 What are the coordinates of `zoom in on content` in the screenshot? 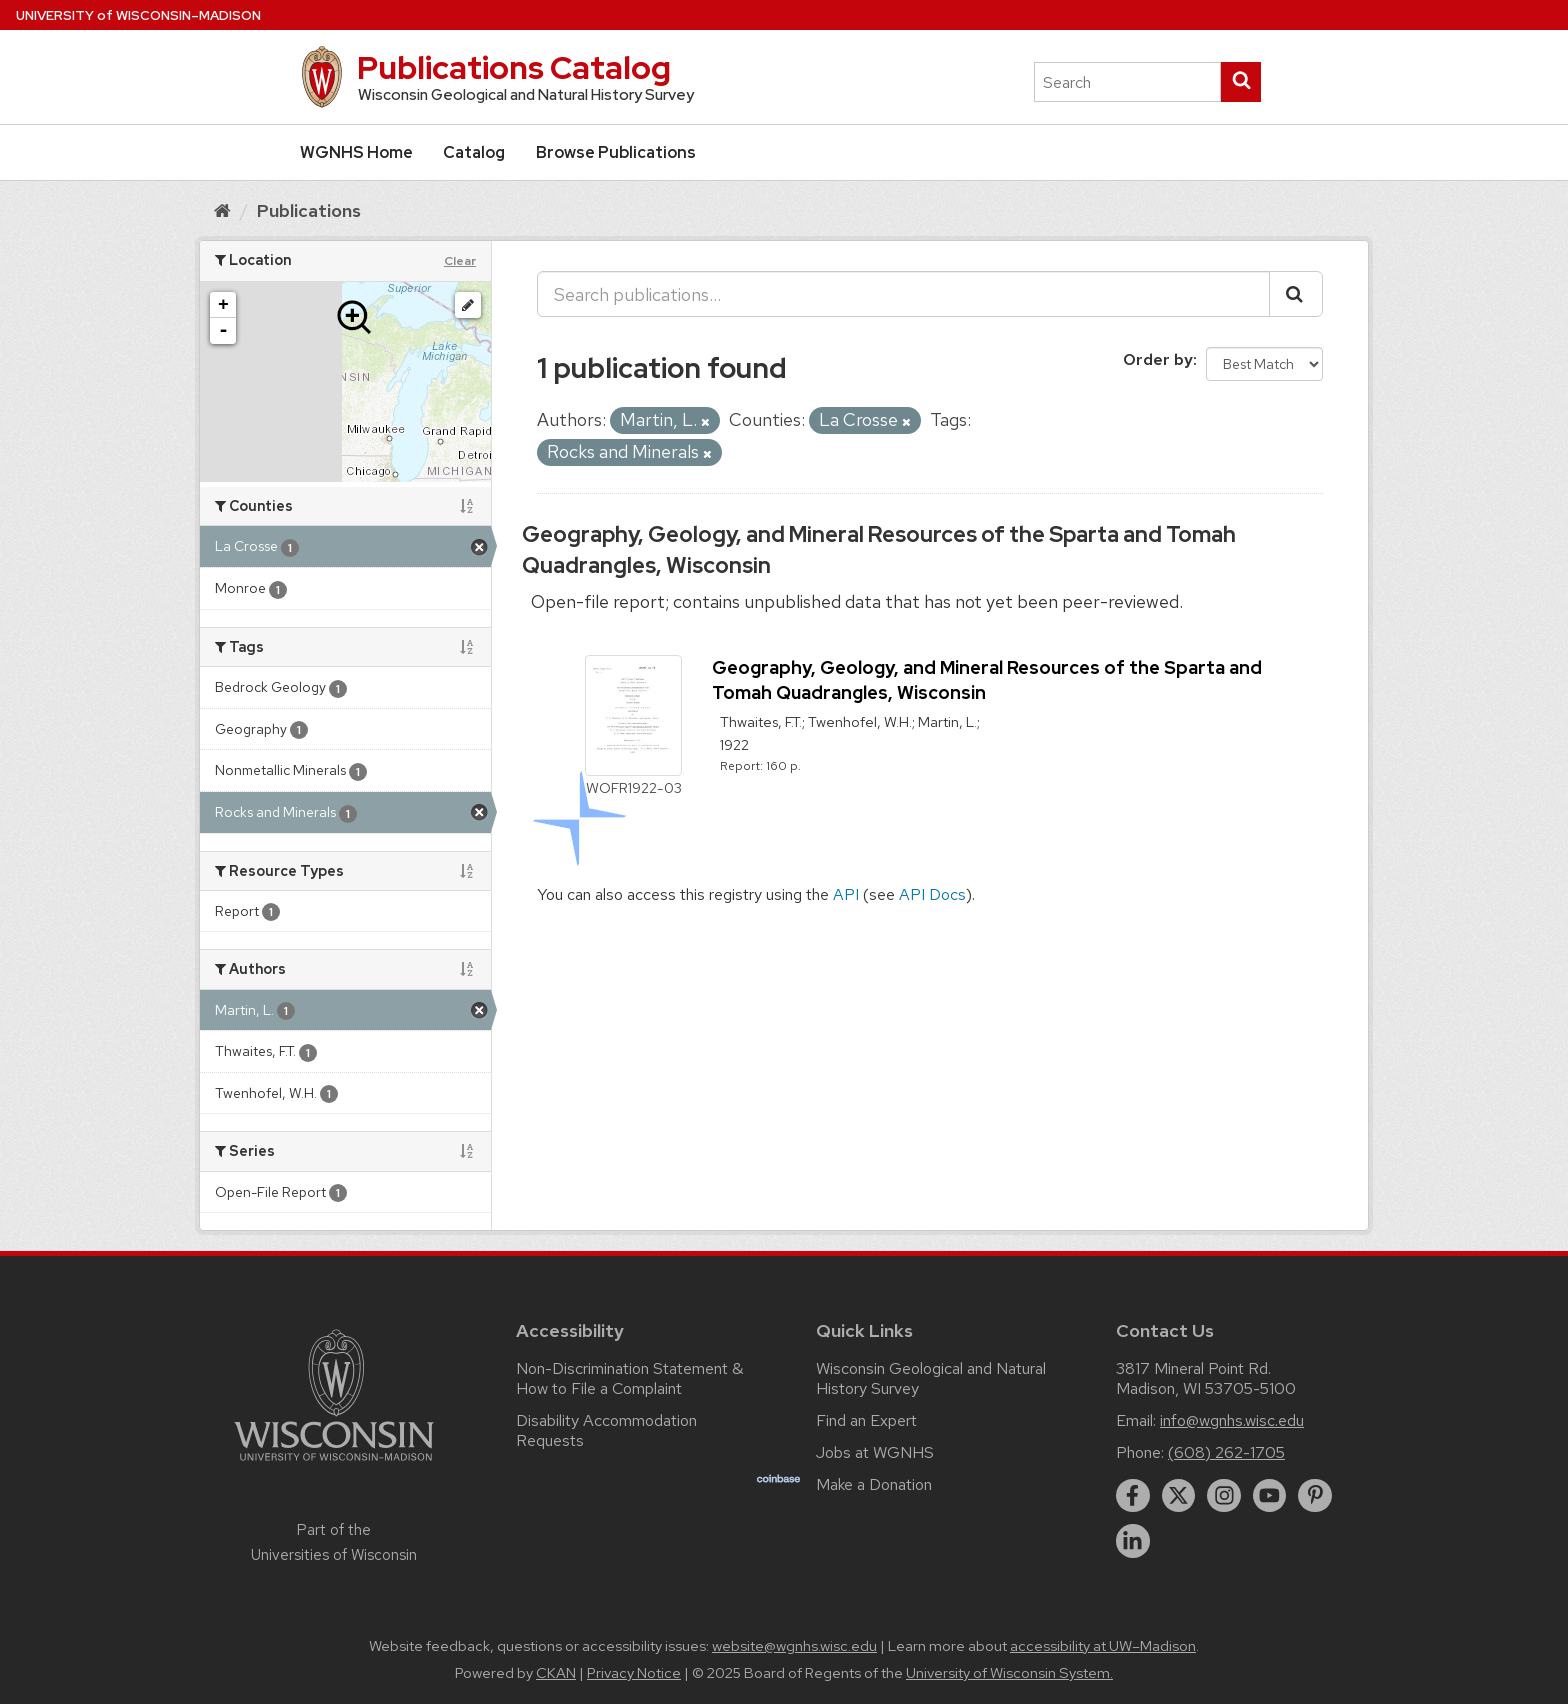 It's located at (354, 317).